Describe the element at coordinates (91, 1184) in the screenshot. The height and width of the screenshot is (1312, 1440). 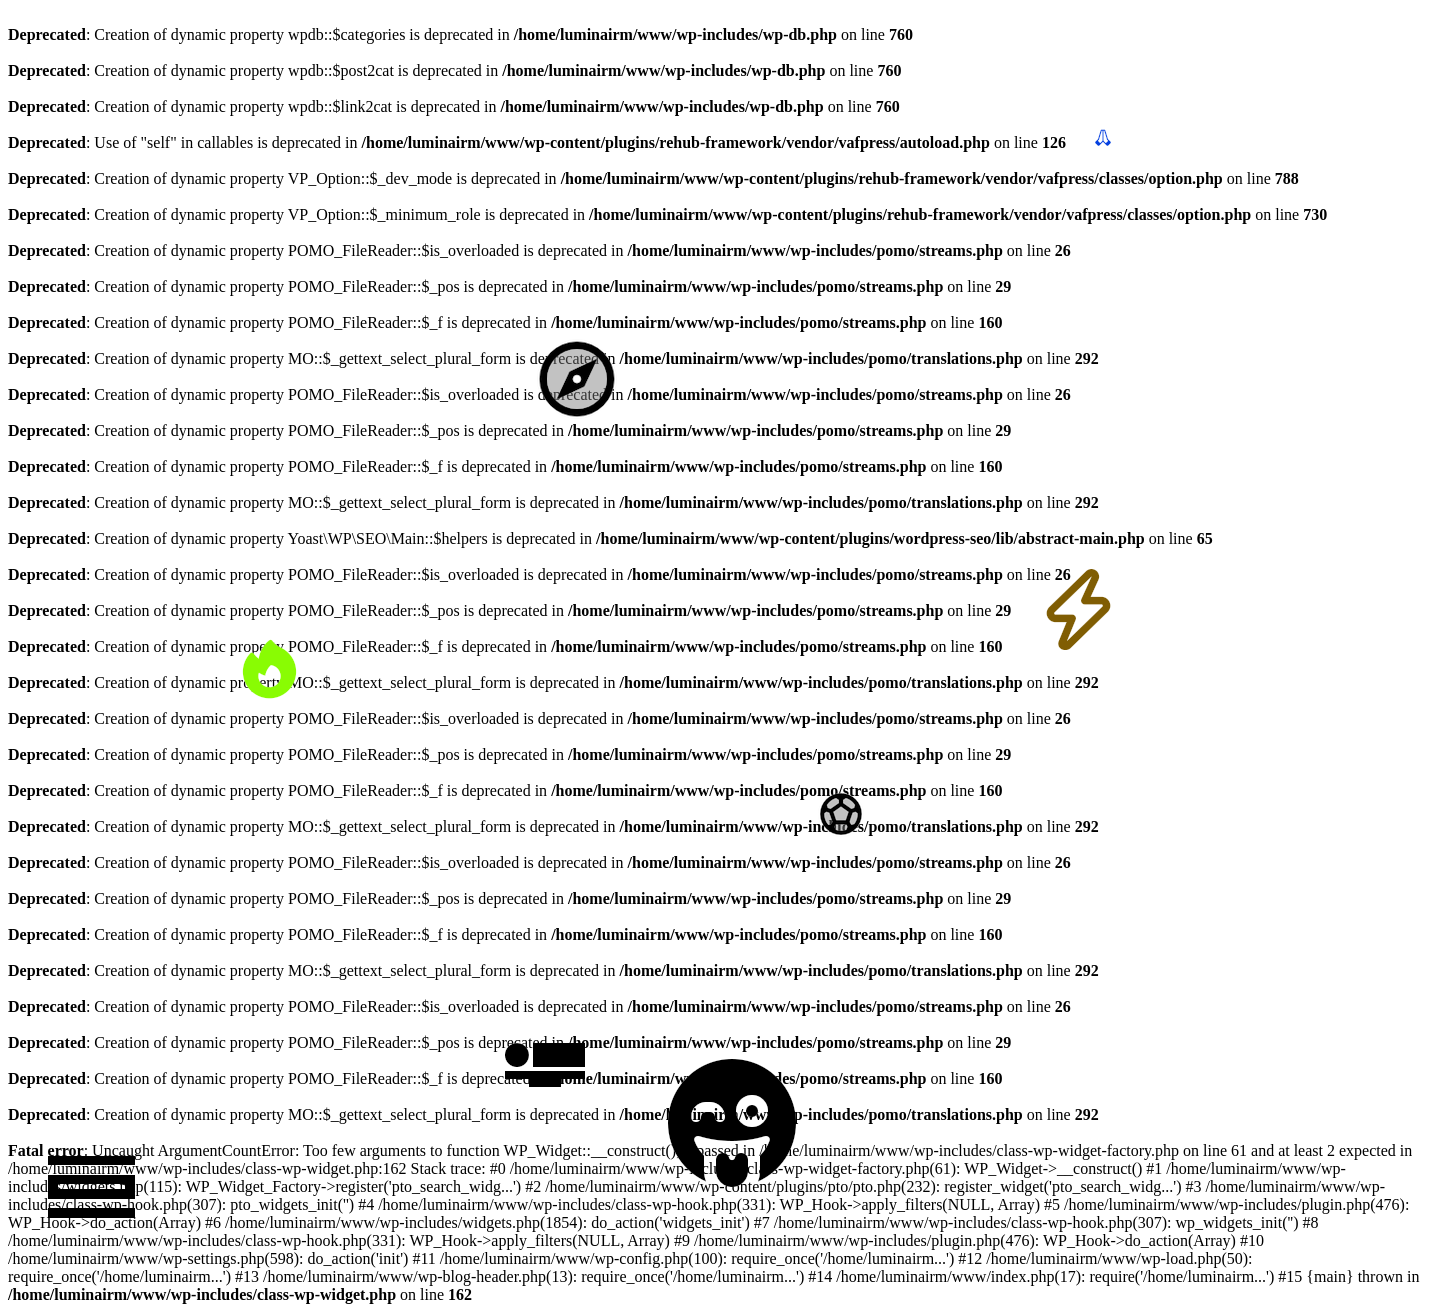
I see `switch to day view in calendar` at that location.